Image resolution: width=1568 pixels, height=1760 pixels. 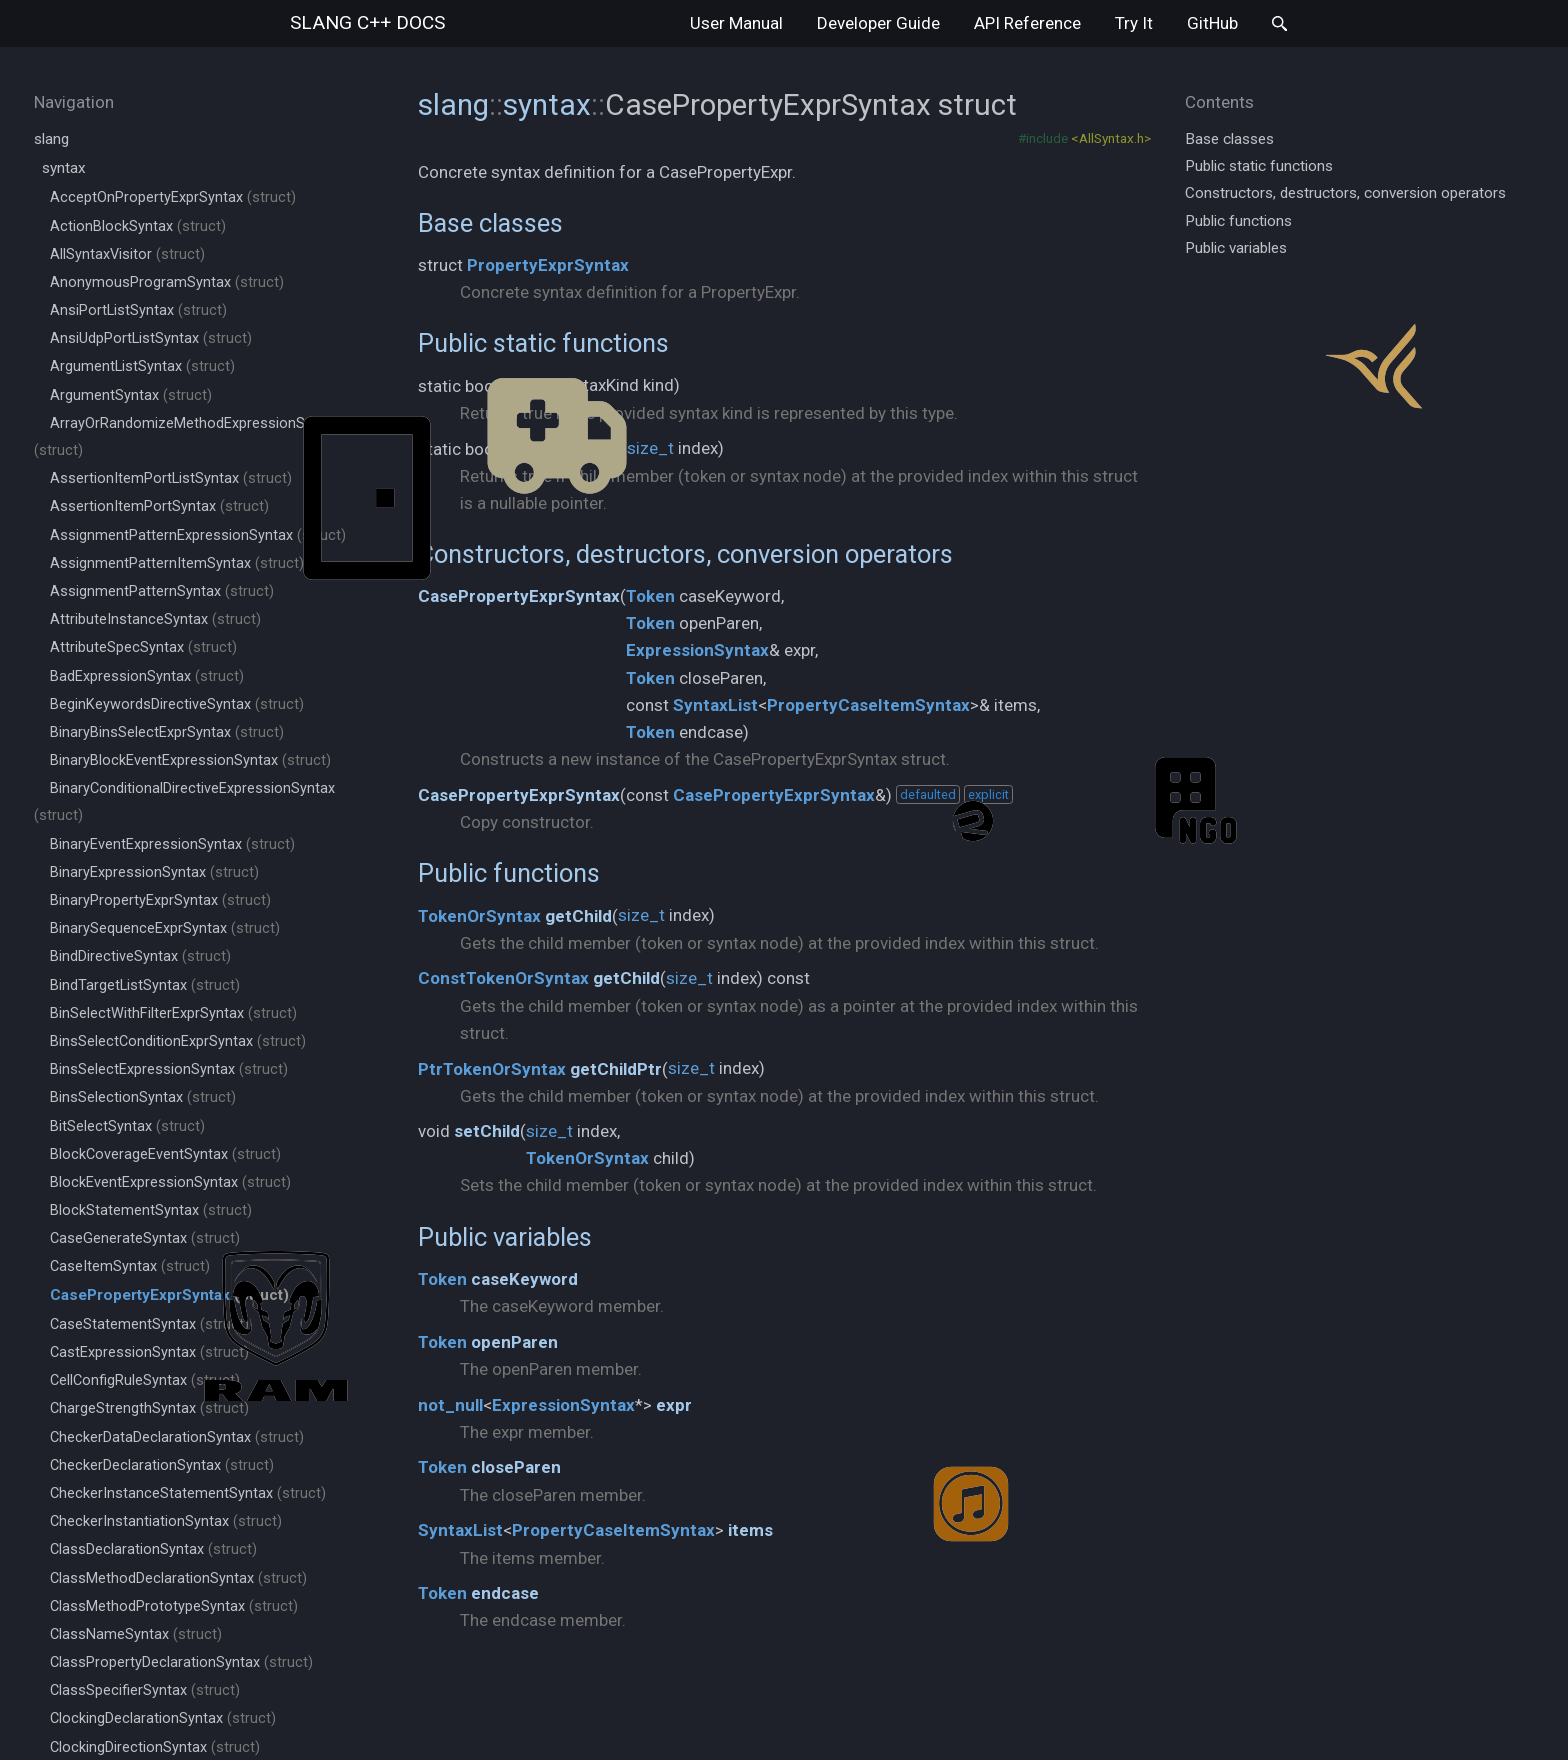 What do you see at coordinates (1190, 797) in the screenshot?
I see `navigate to non-governmental organization directory` at bounding box center [1190, 797].